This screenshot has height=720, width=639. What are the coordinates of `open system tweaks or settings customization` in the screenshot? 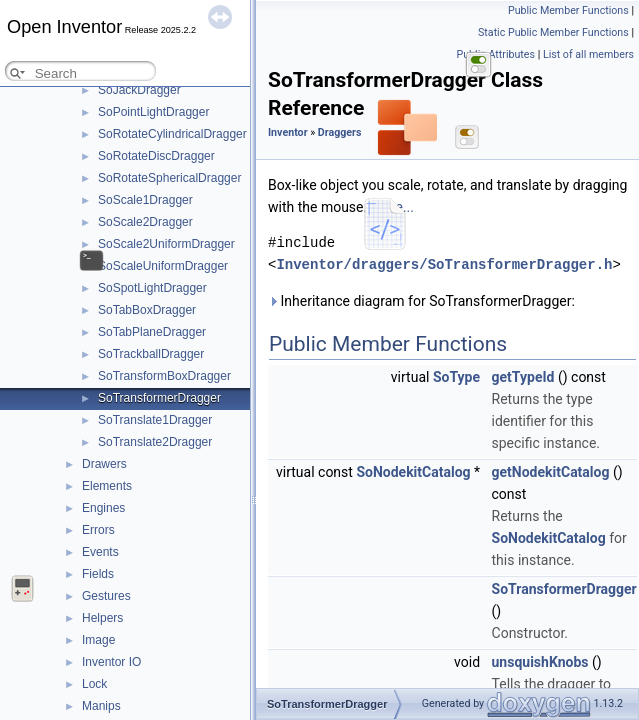 It's located at (478, 64).